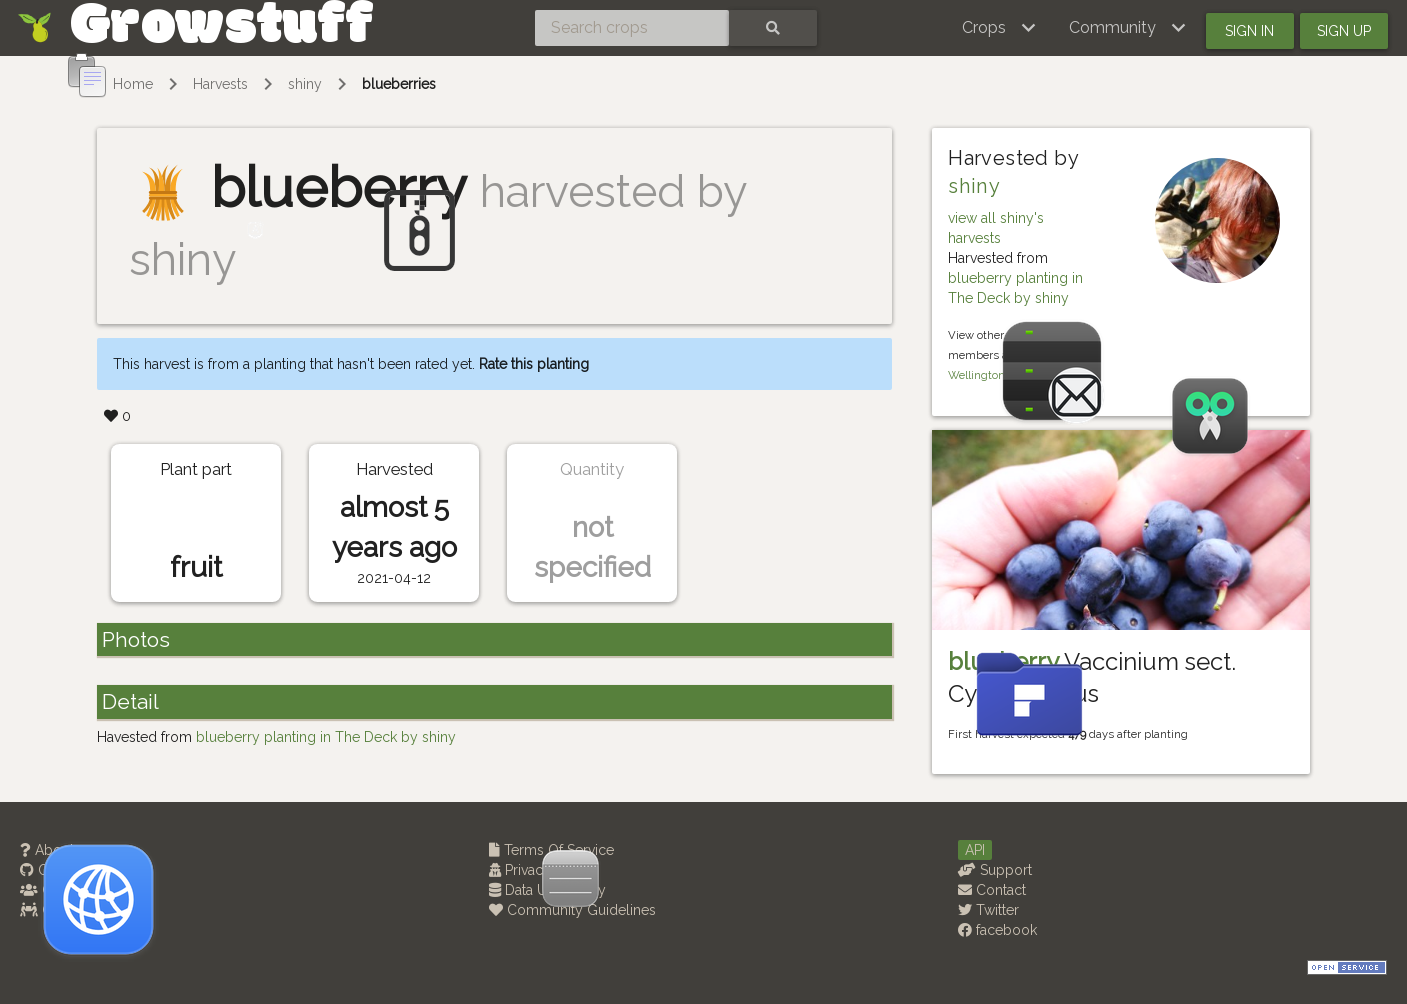 The height and width of the screenshot is (1004, 1407). I want to click on configure mail server settings, so click(1052, 371).